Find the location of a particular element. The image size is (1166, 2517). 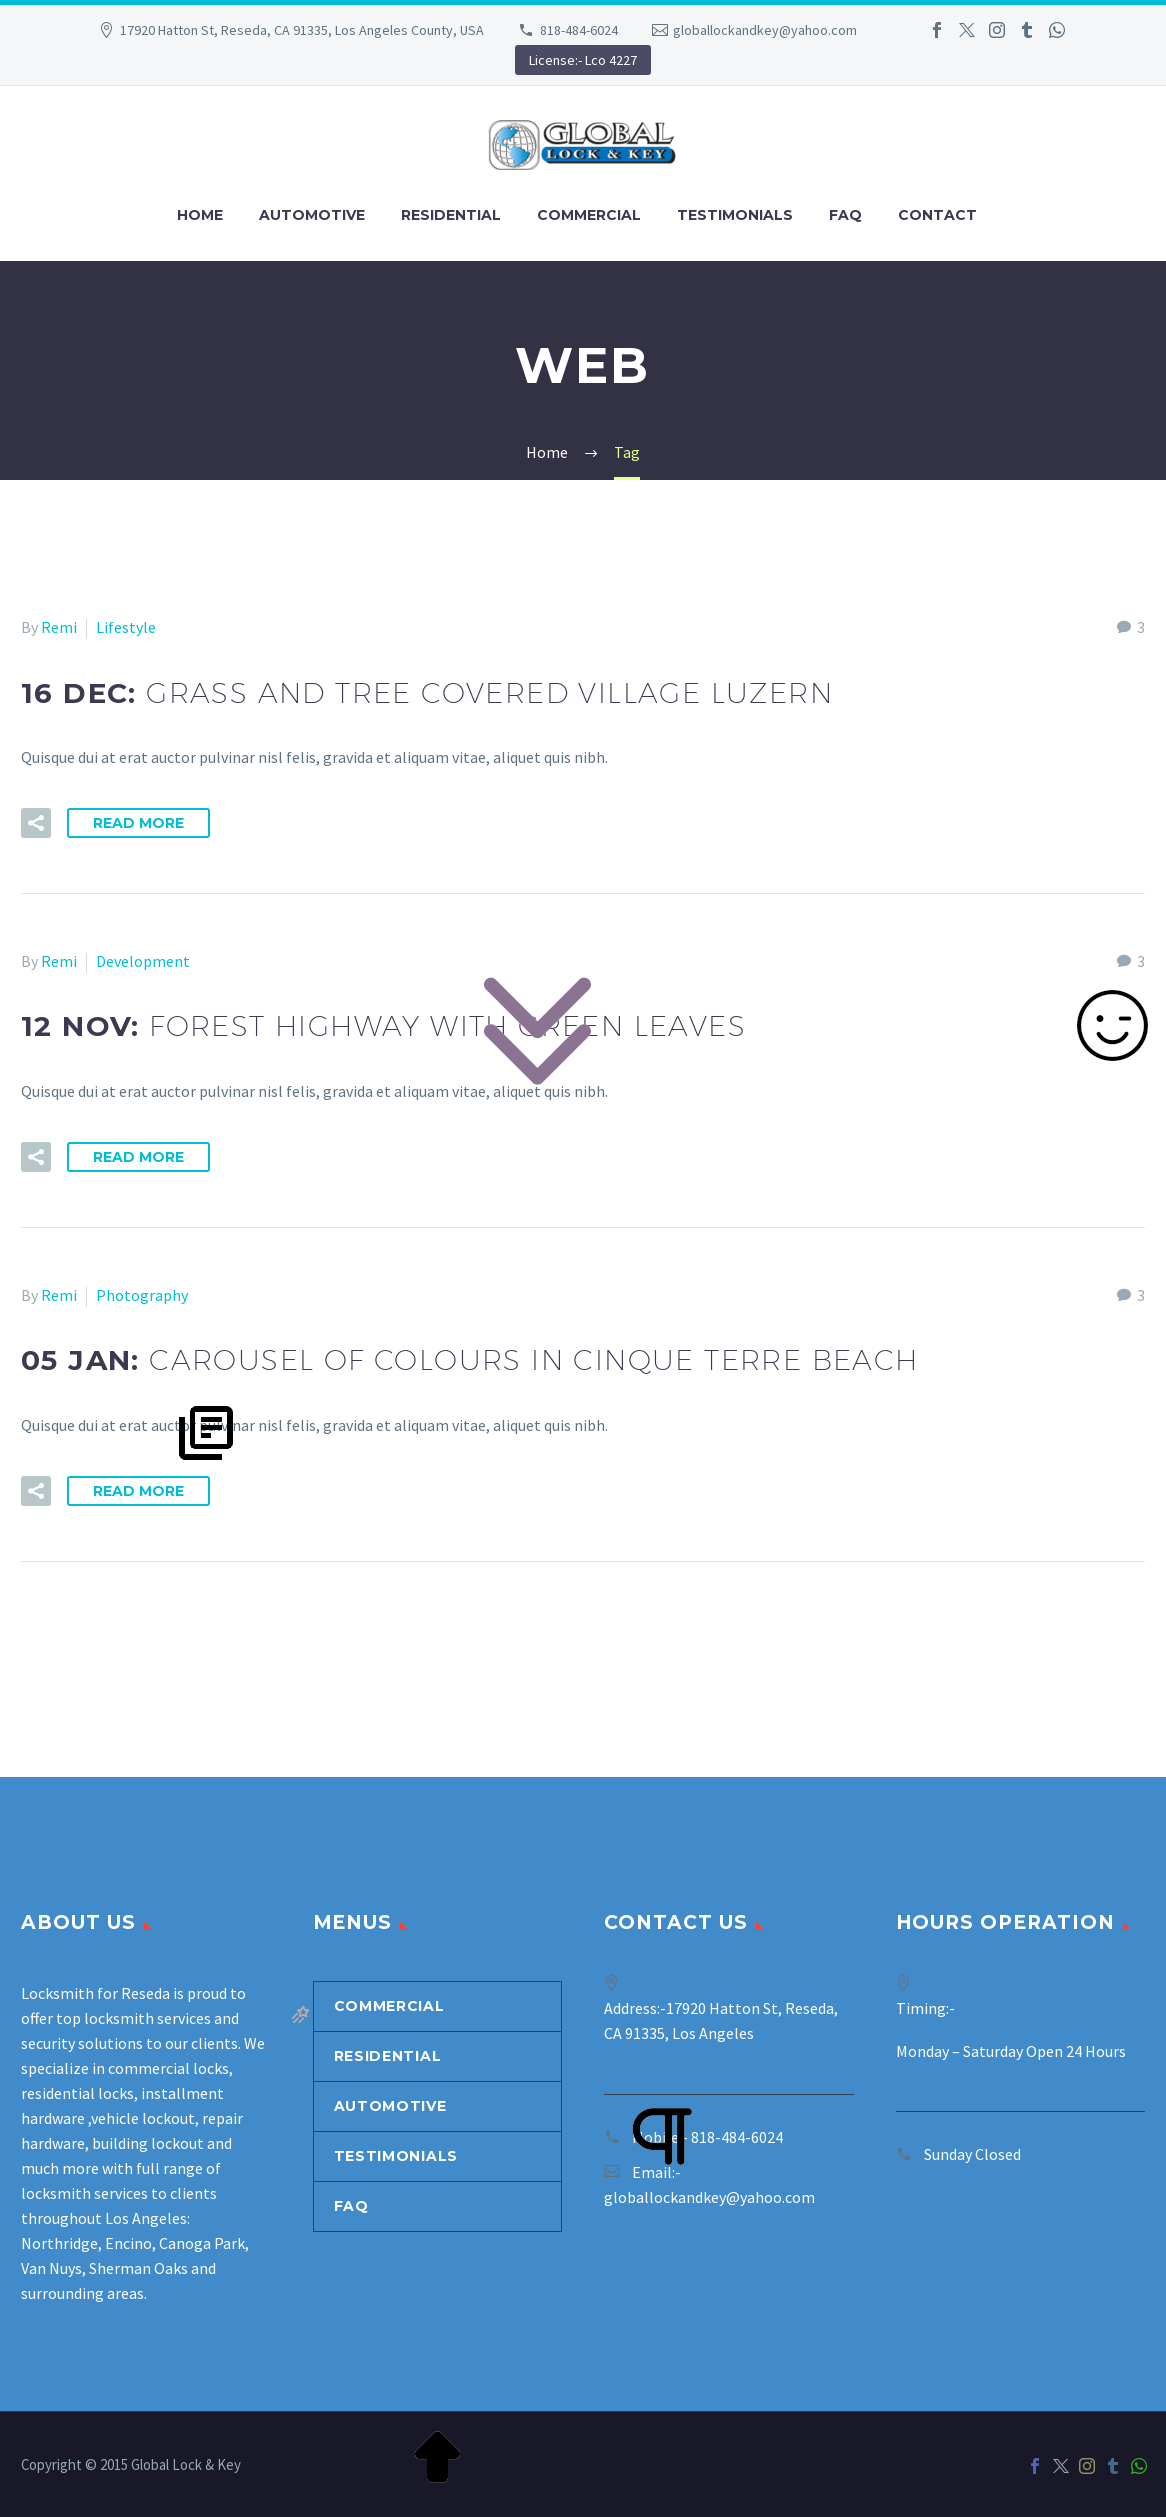

insert paragraph break in text editor is located at coordinates (663, 2136).